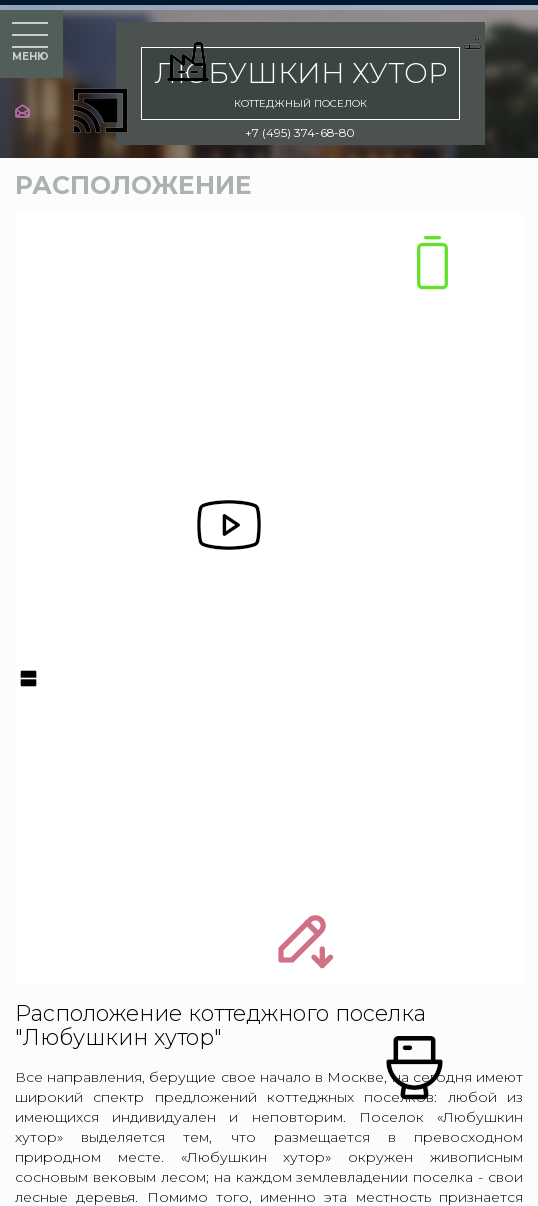 This screenshot has width=538, height=1206. I want to click on view manufacturing or production facilities, so click(188, 63).